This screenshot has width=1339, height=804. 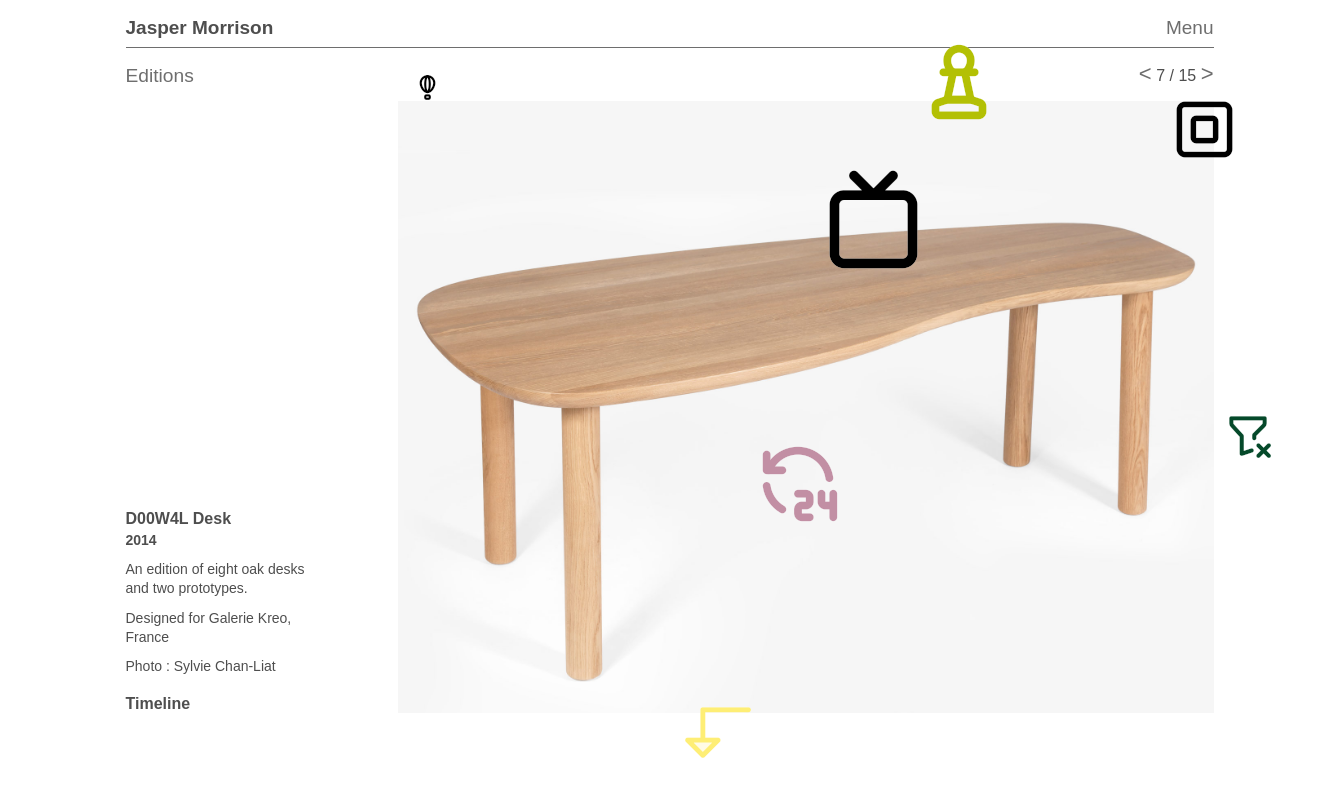 I want to click on nested container or frame element, so click(x=1204, y=129).